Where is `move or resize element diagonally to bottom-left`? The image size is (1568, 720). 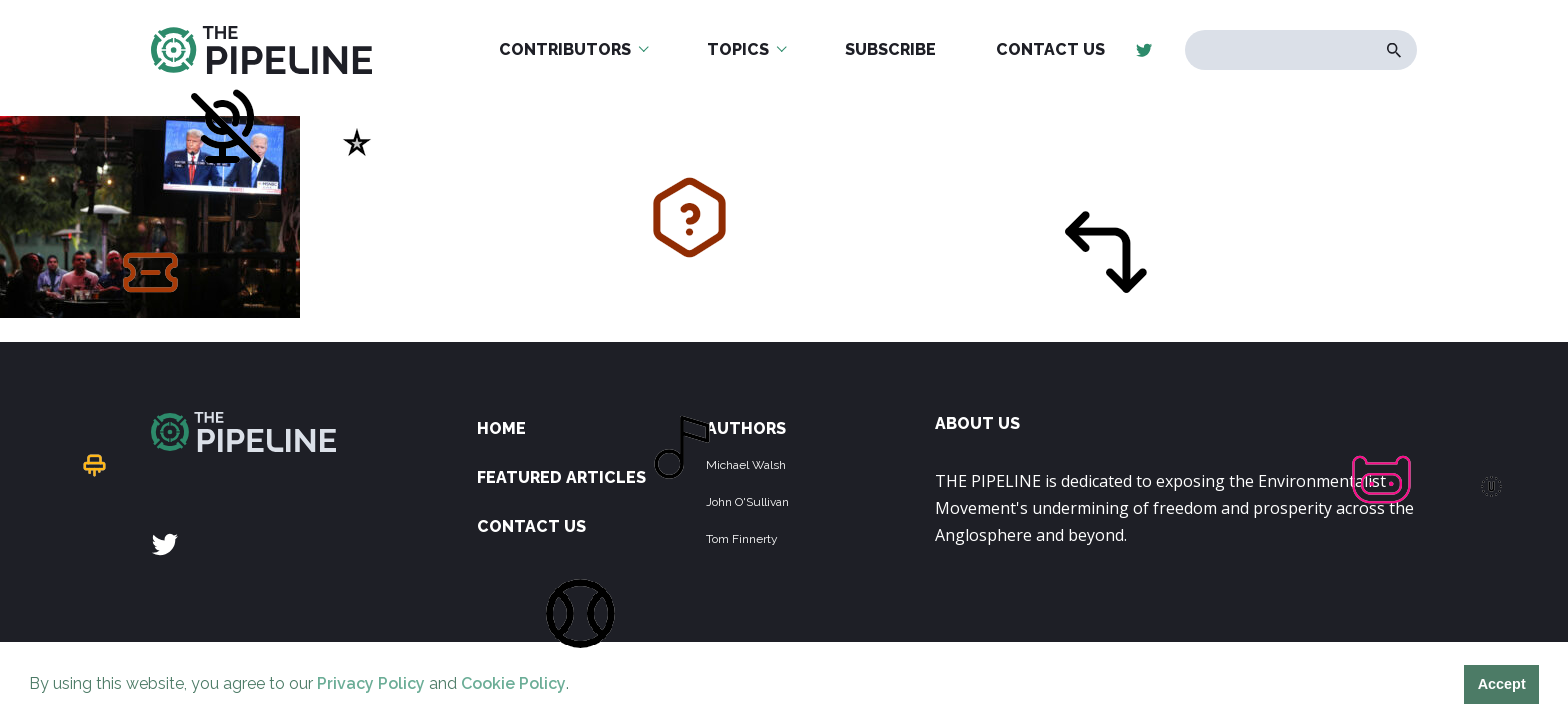
move or resize element diagonally to bottom-left is located at coordinates (1106, 252).